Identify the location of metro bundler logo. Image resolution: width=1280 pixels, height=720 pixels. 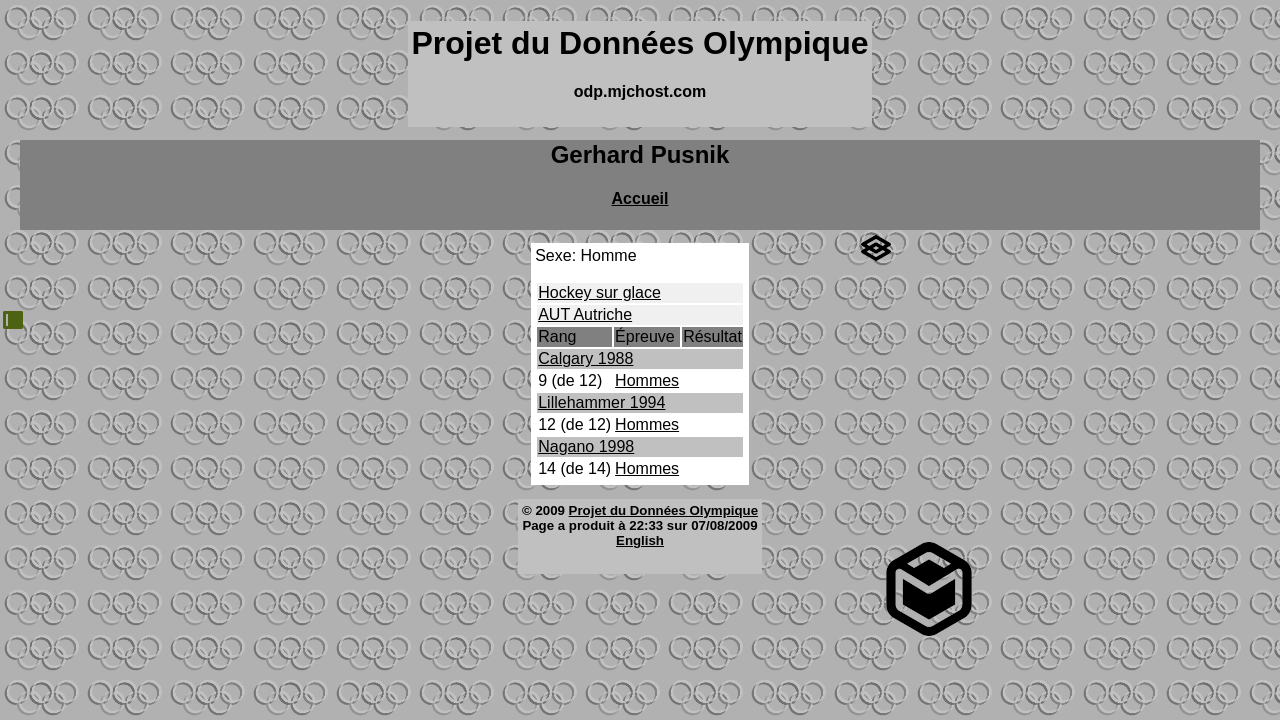
(929, 589).